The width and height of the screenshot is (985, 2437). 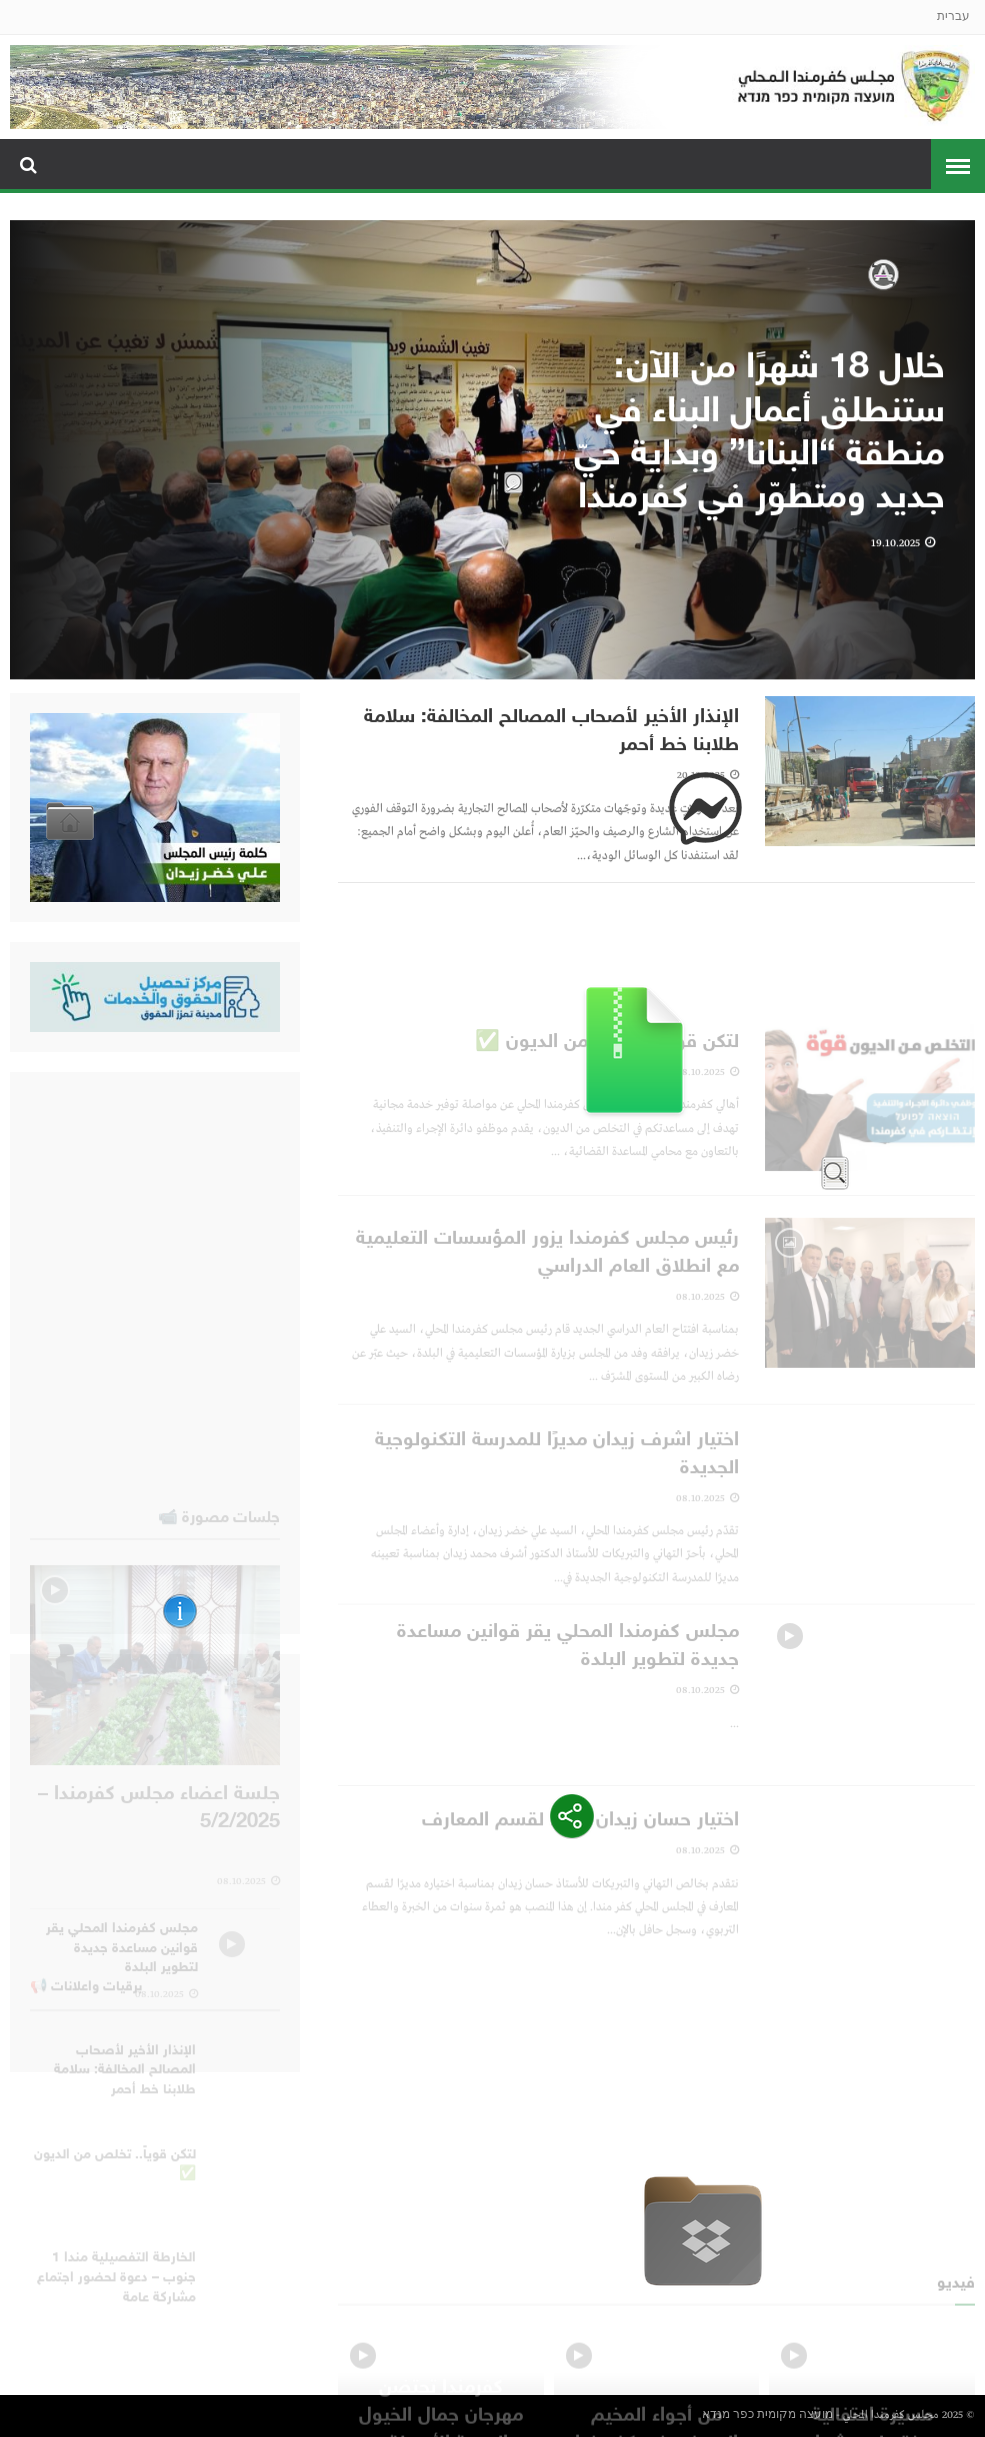 I want to click on open the system logs application, so click(x=835, y=1173).